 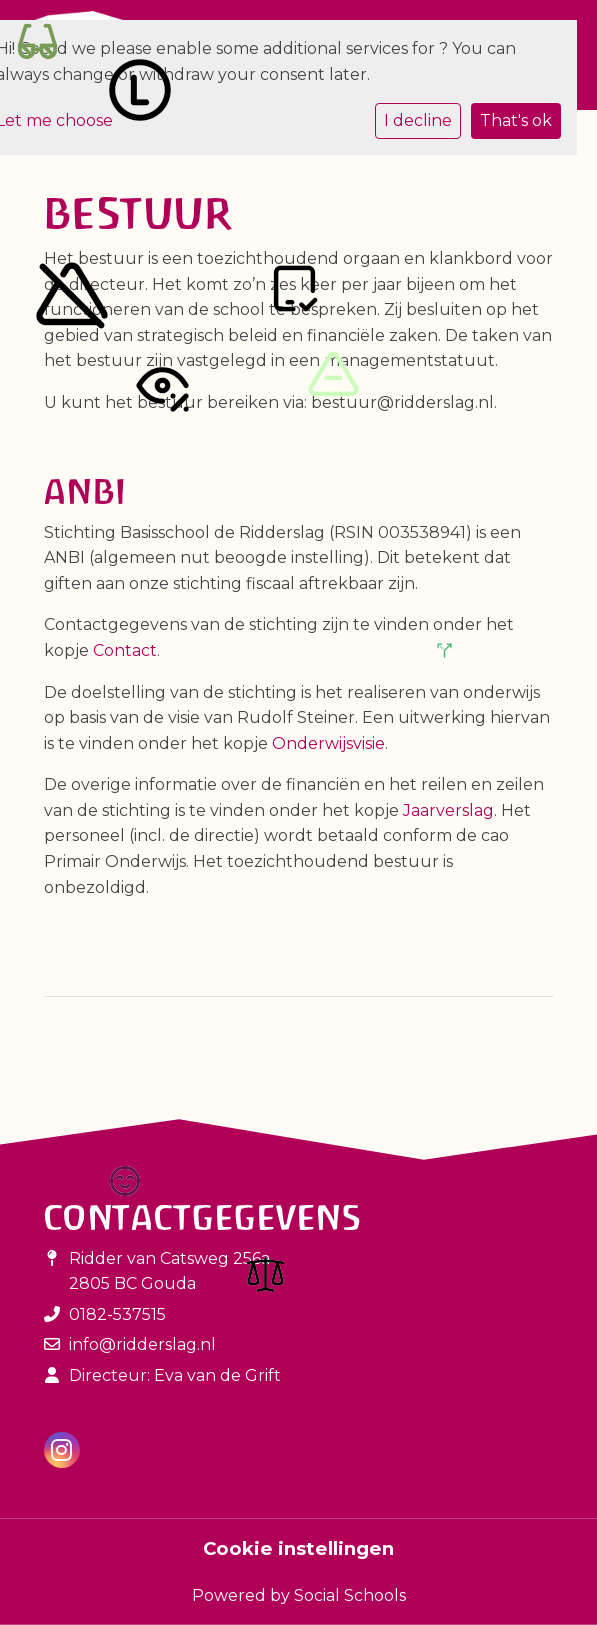 I want to click on reduce warning level or priority, so click(x=333, y=375).